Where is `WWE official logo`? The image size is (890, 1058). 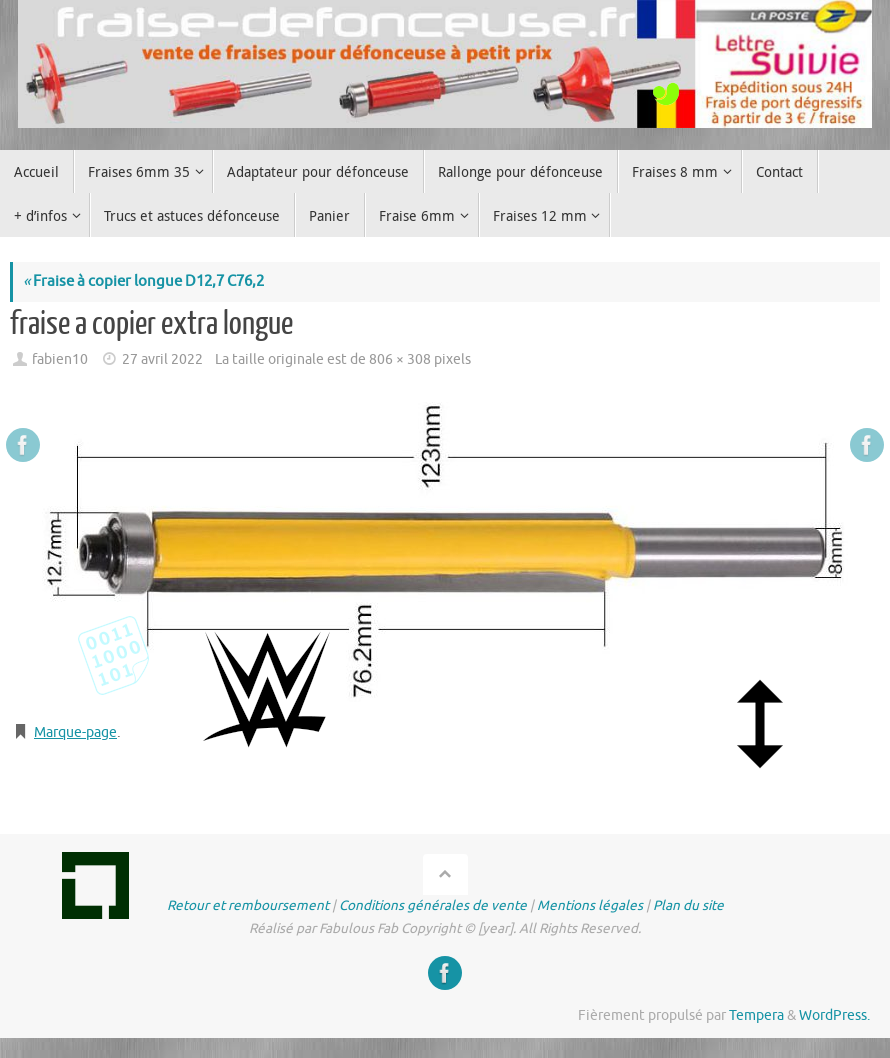 WWE official logo is located at coordinates (266, 689).